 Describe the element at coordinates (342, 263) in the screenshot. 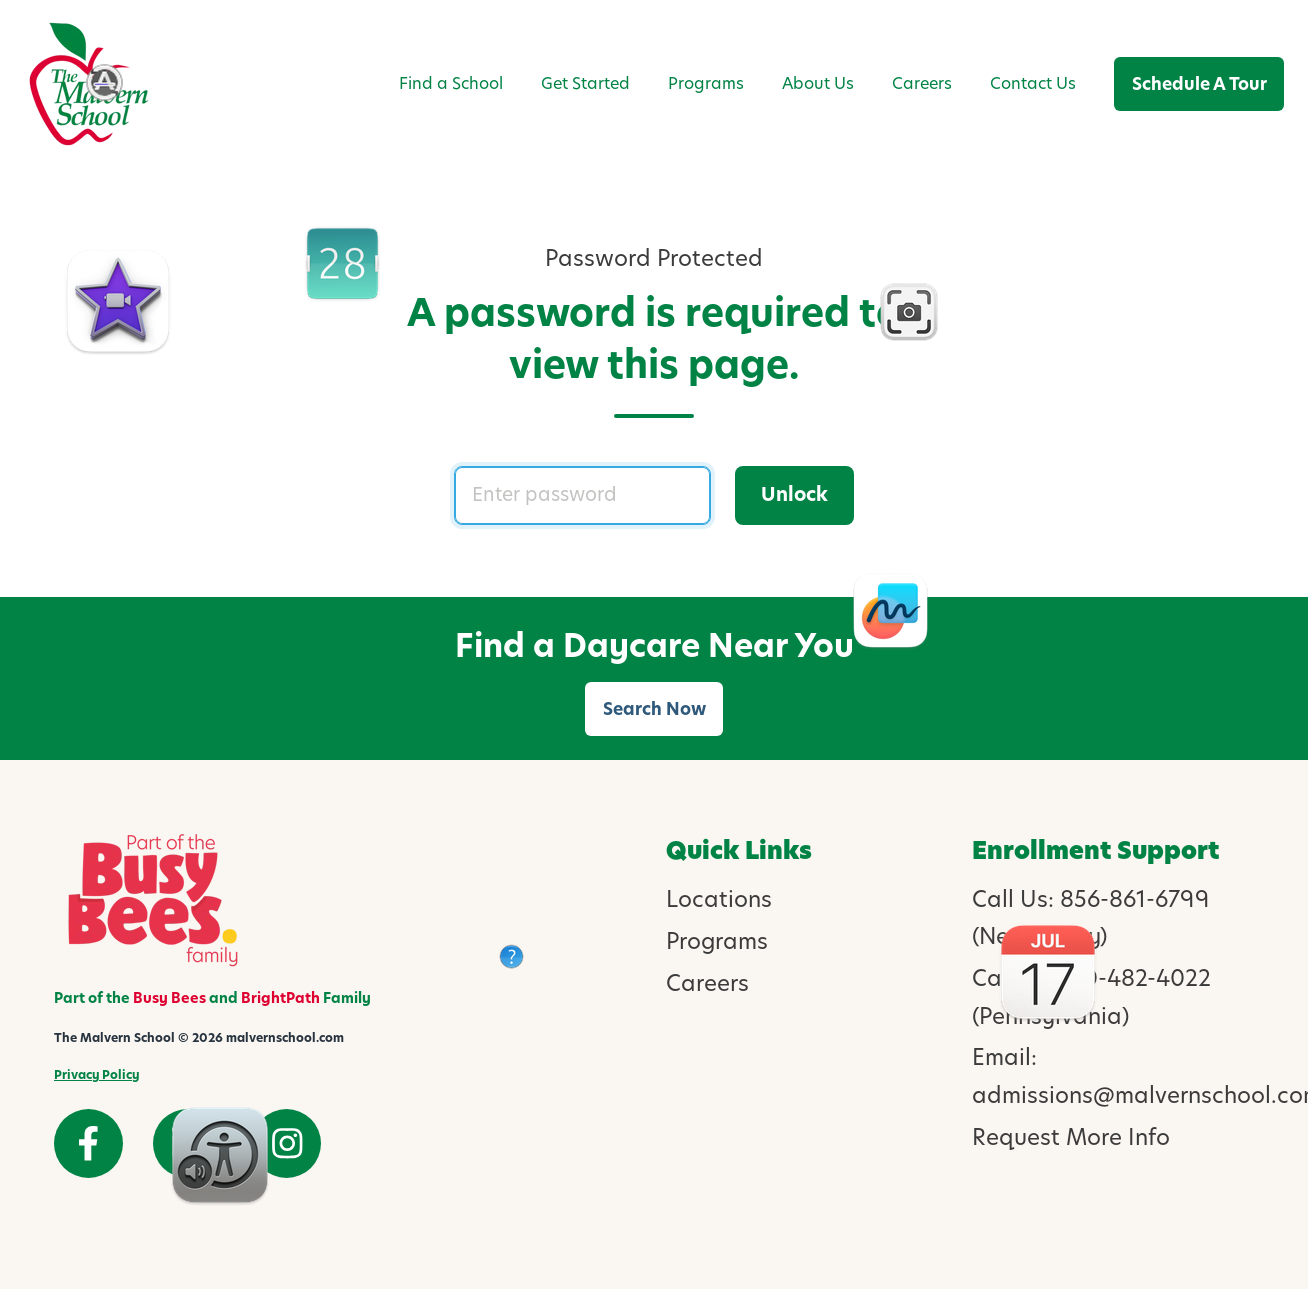

I see `open the GNOME calendar application` at that location.